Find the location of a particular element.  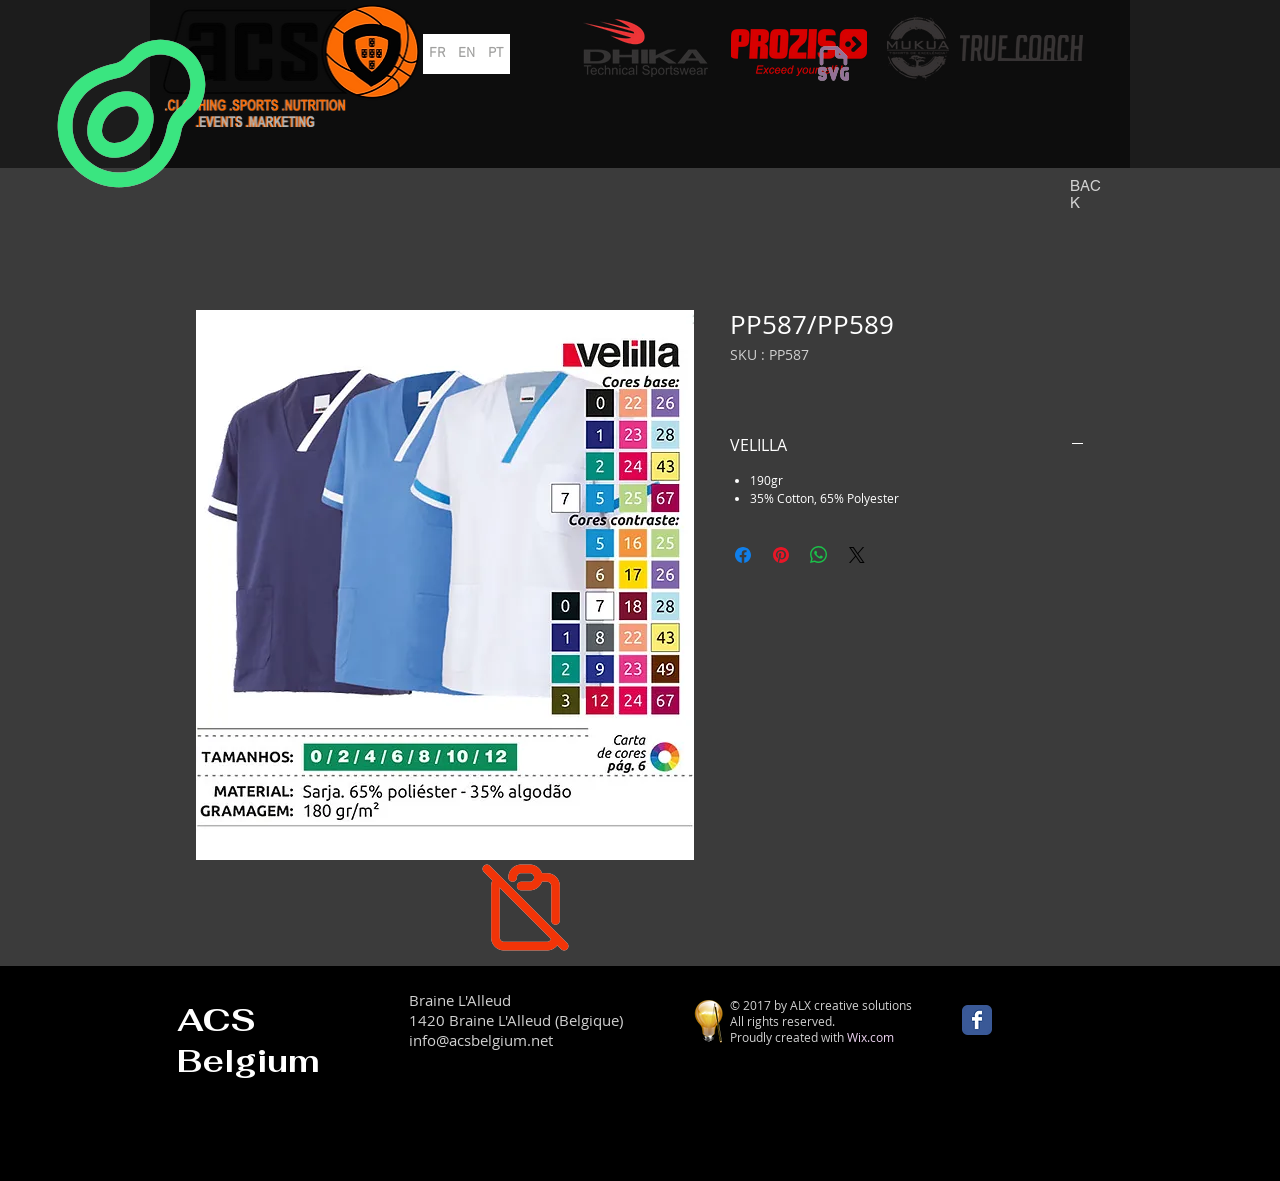

disable report notifications is located at coordinates (525, 907).